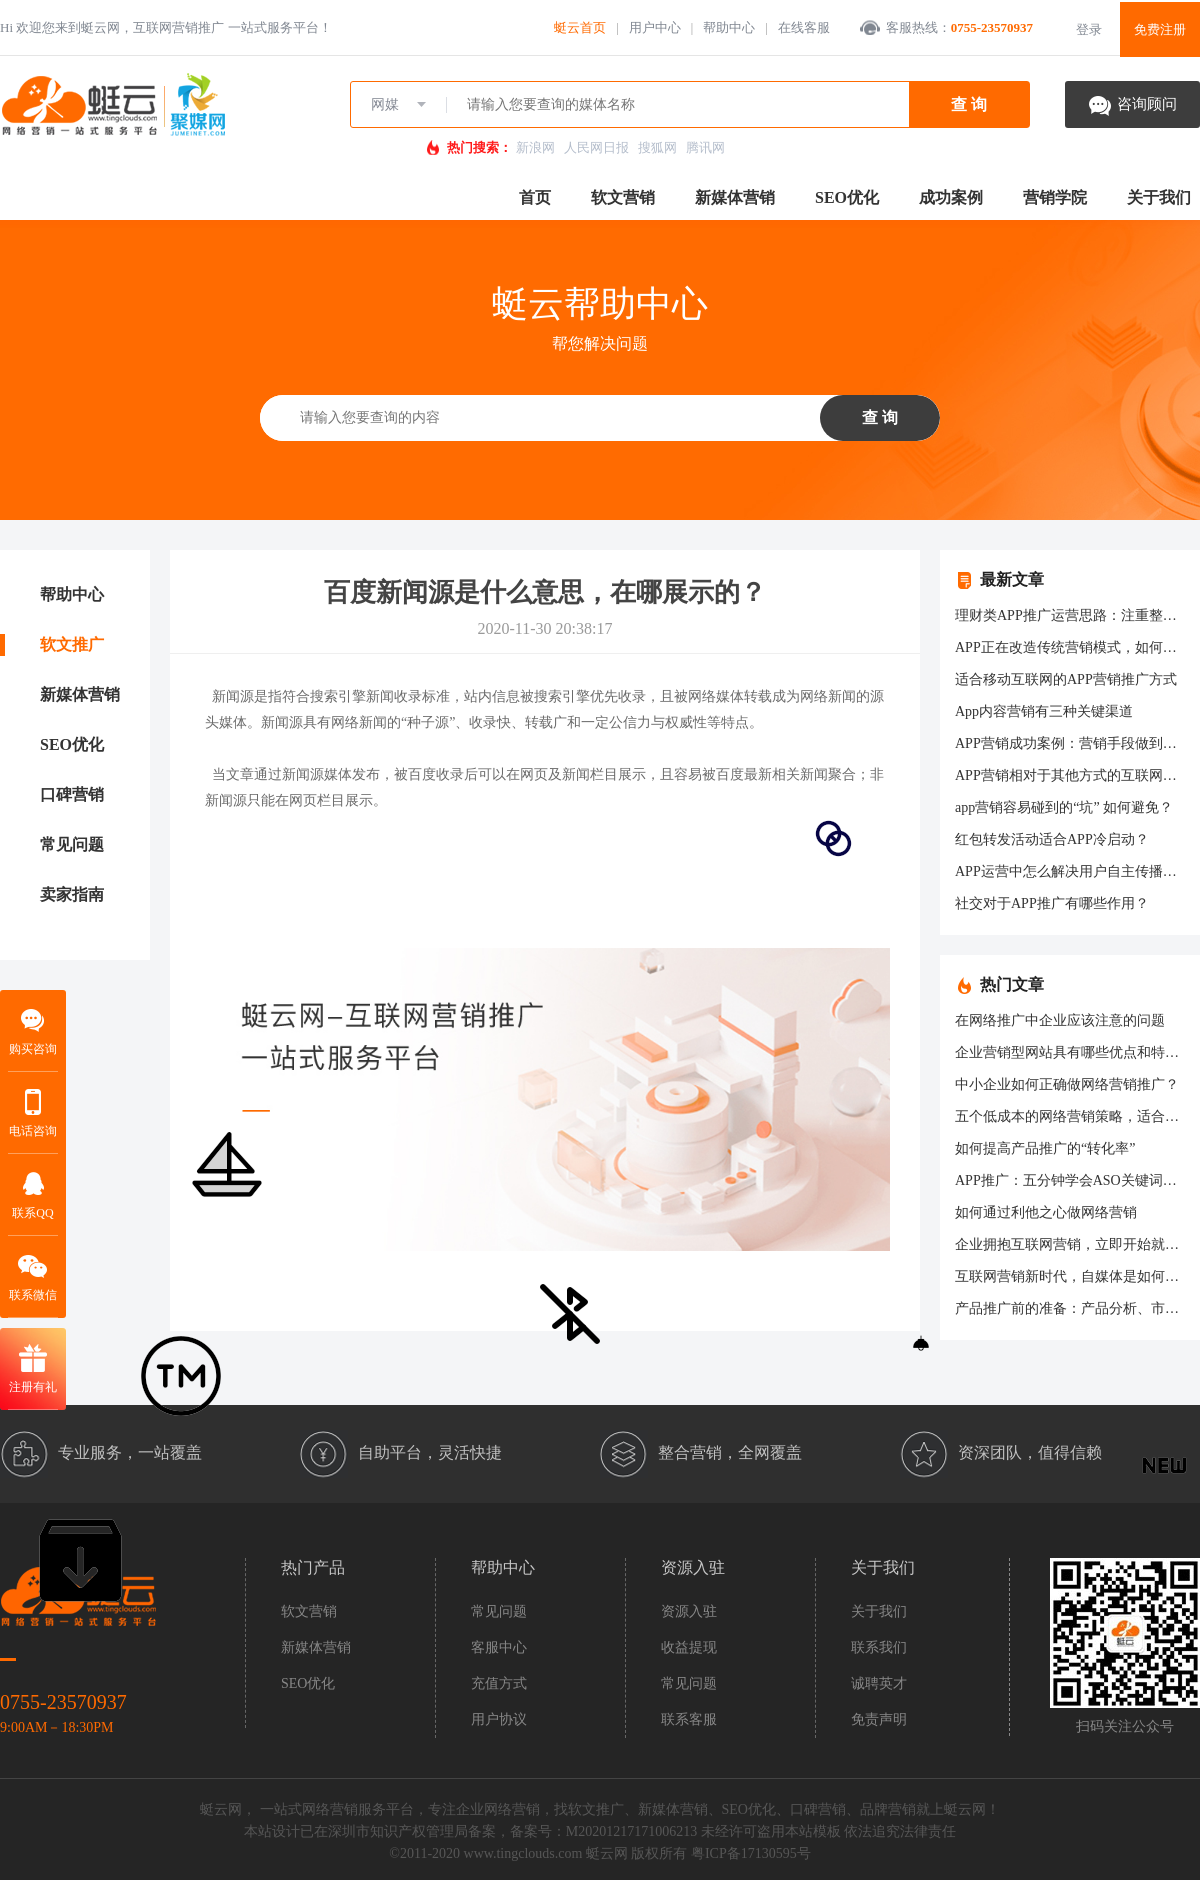 The image size is (1200, 1880). What do you see at coordinates (80, 1560) in the screenshot?
I see `download to storage or archive` at bounding box center [80, 1560].